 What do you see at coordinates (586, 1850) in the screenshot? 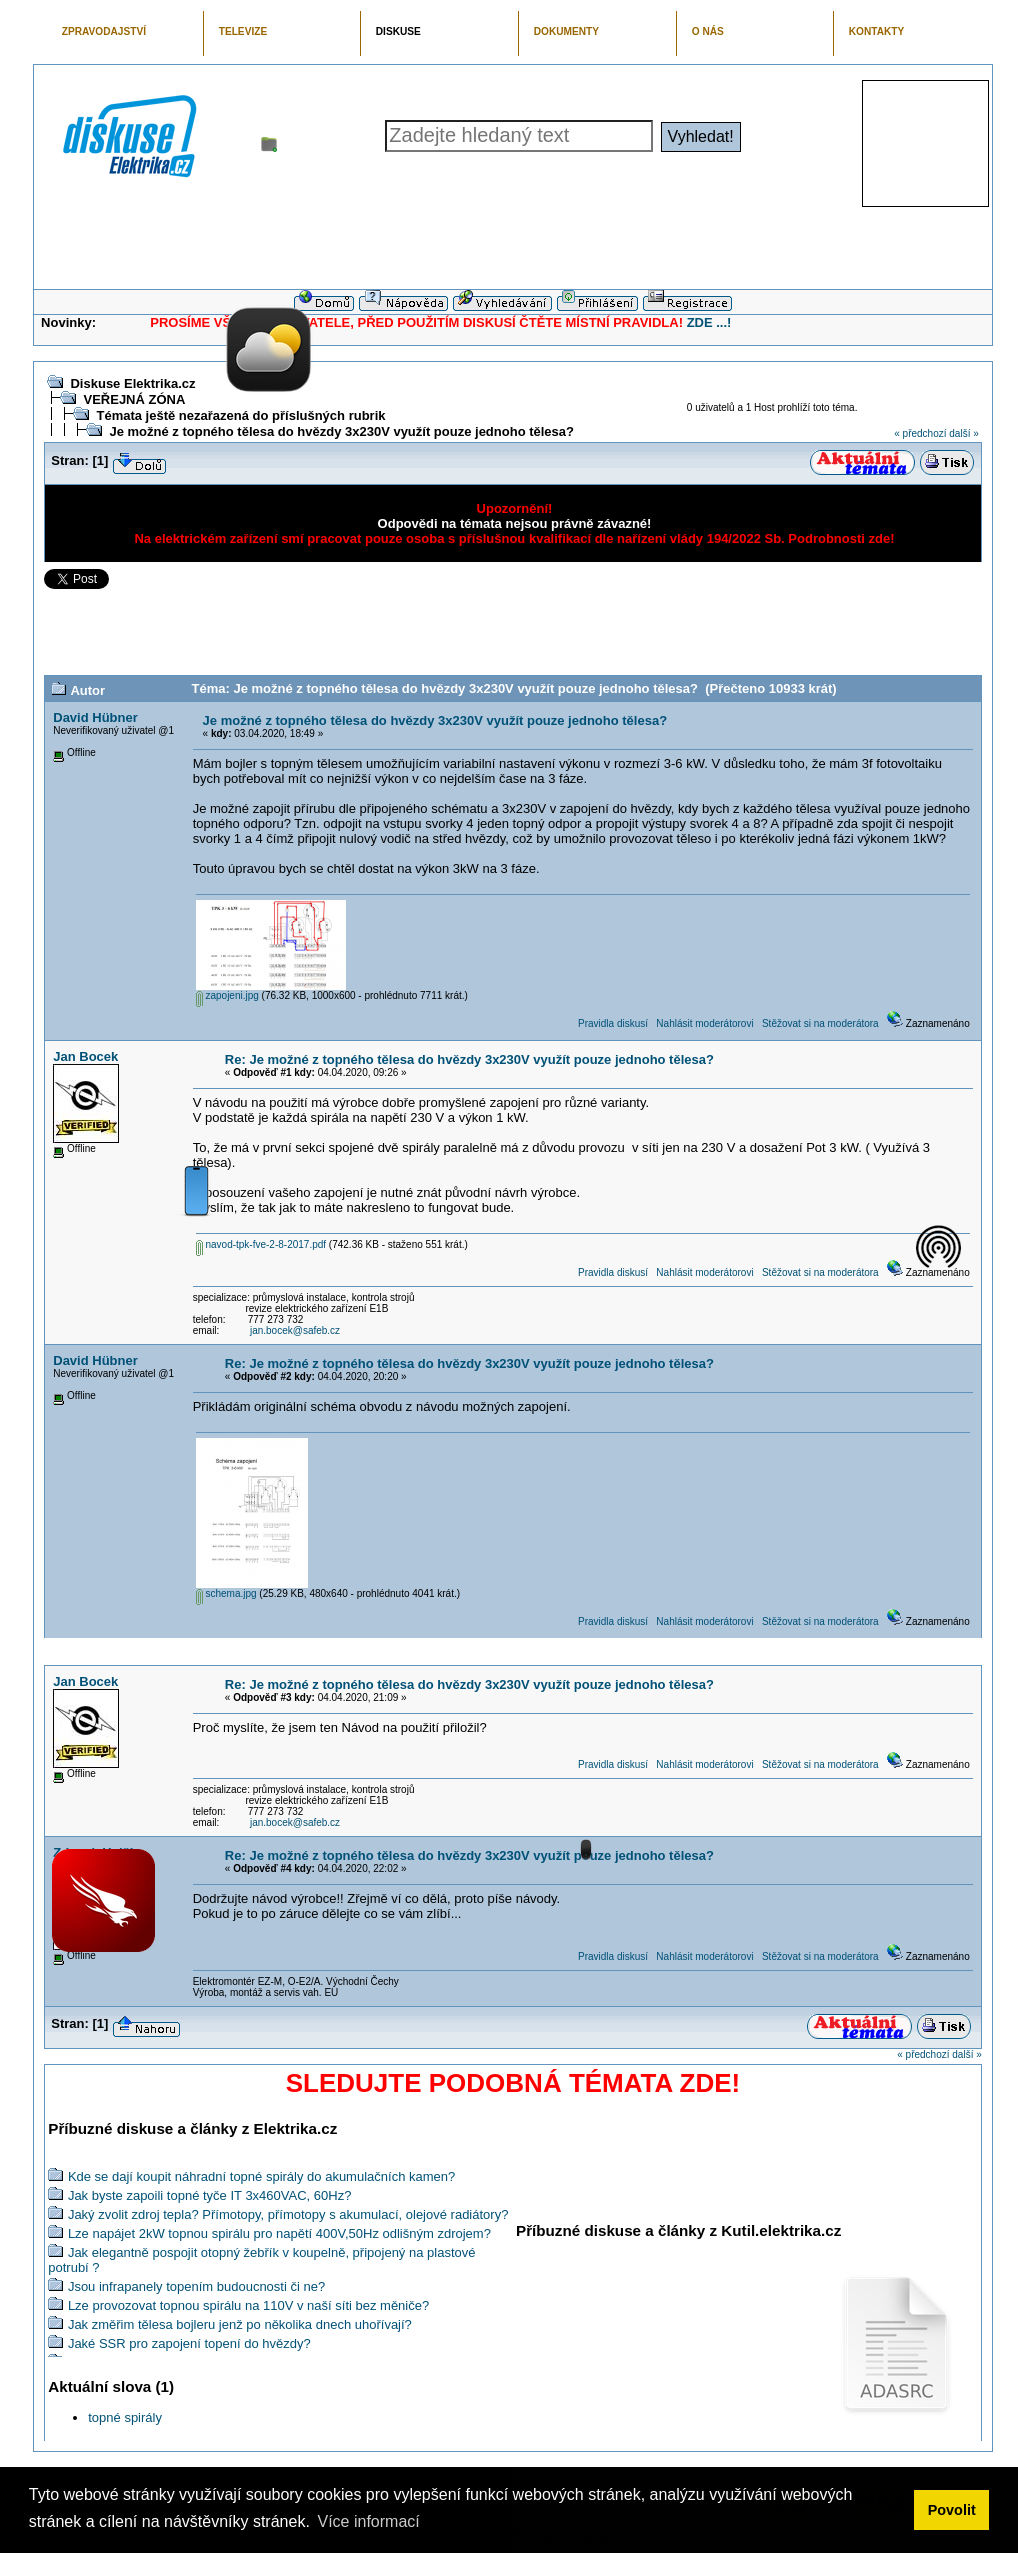
I see `bluetooth mouse connected` at bounding box center [586, 1850].